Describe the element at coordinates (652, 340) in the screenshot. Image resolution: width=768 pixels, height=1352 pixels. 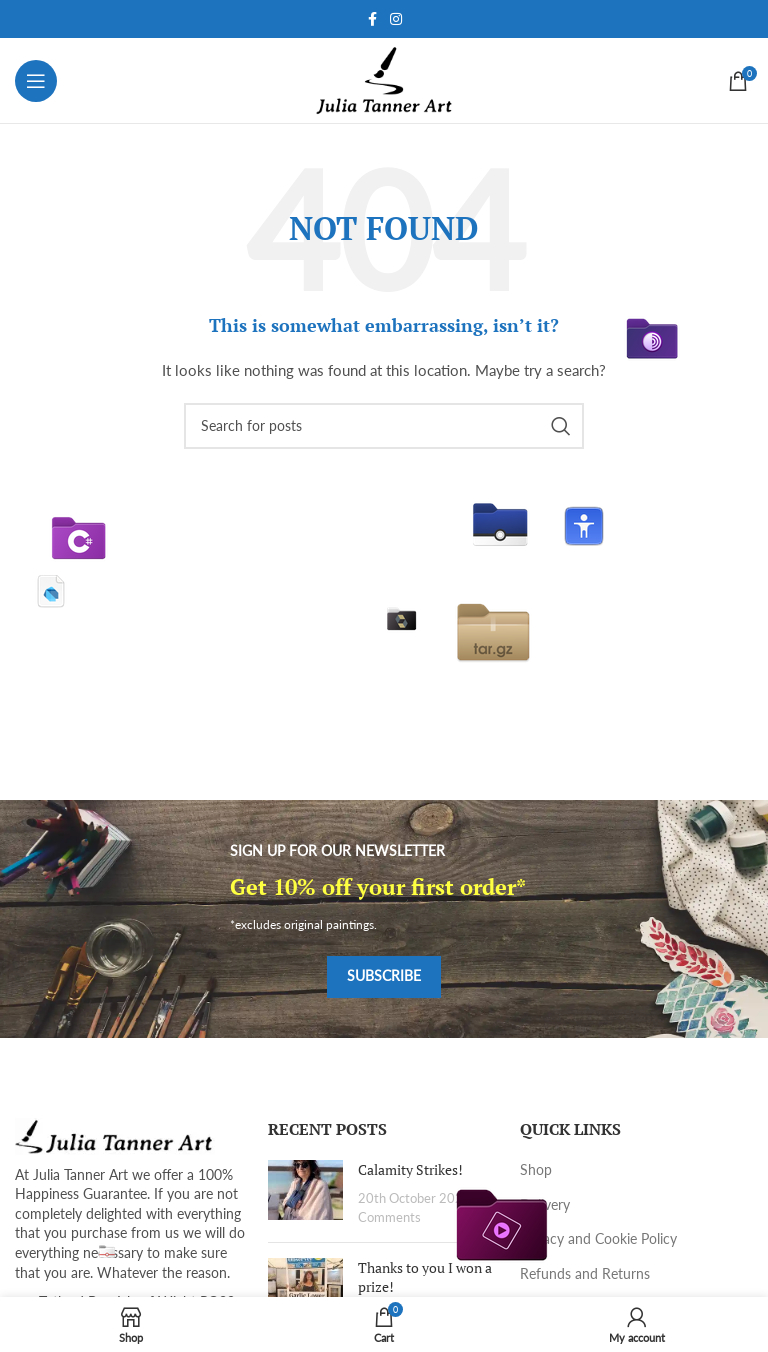
I see `folder containing tor browser files` at that location.